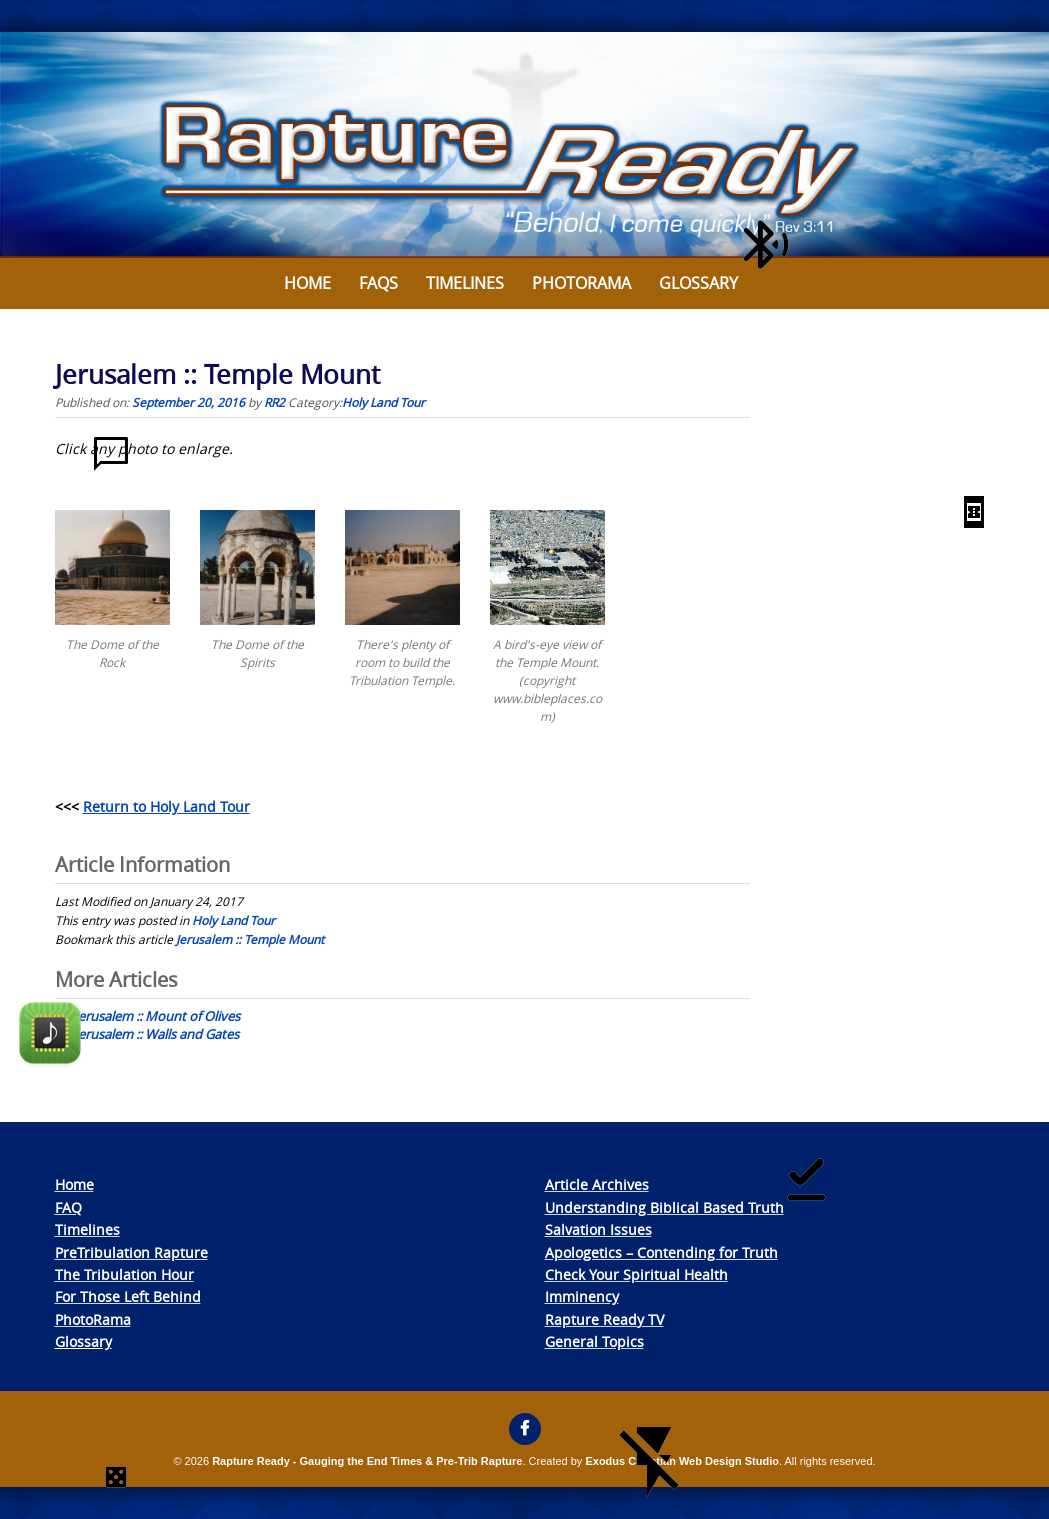 This screenshot has width=1049, height=1519. I want to click on book an appointment or reservation online, so click(974, 512).